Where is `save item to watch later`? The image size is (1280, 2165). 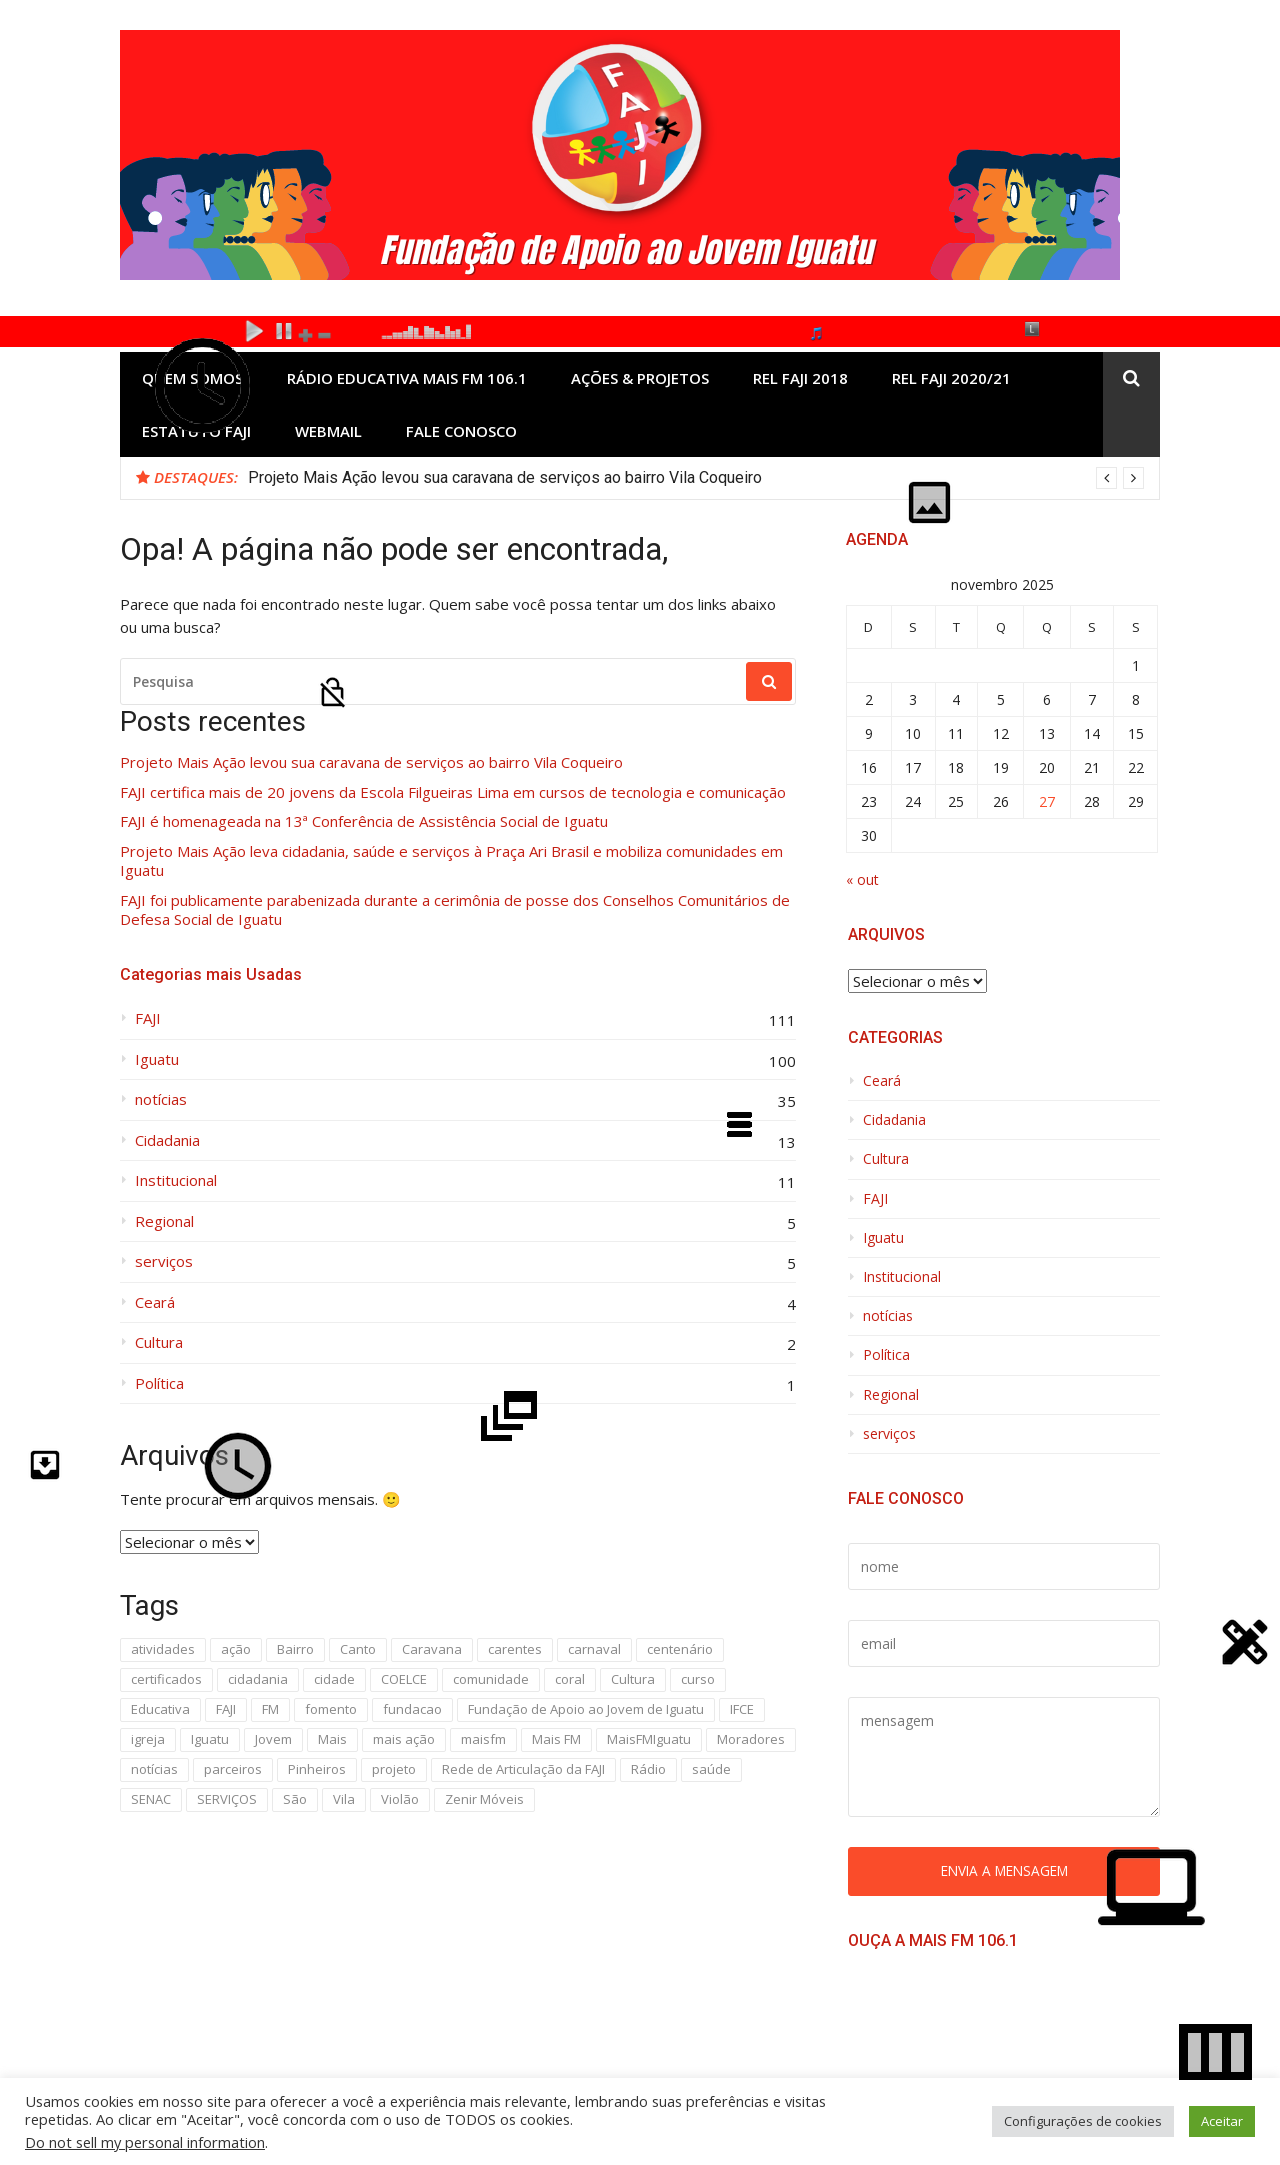 save item to watch later is located at coordinates (238, 1466).